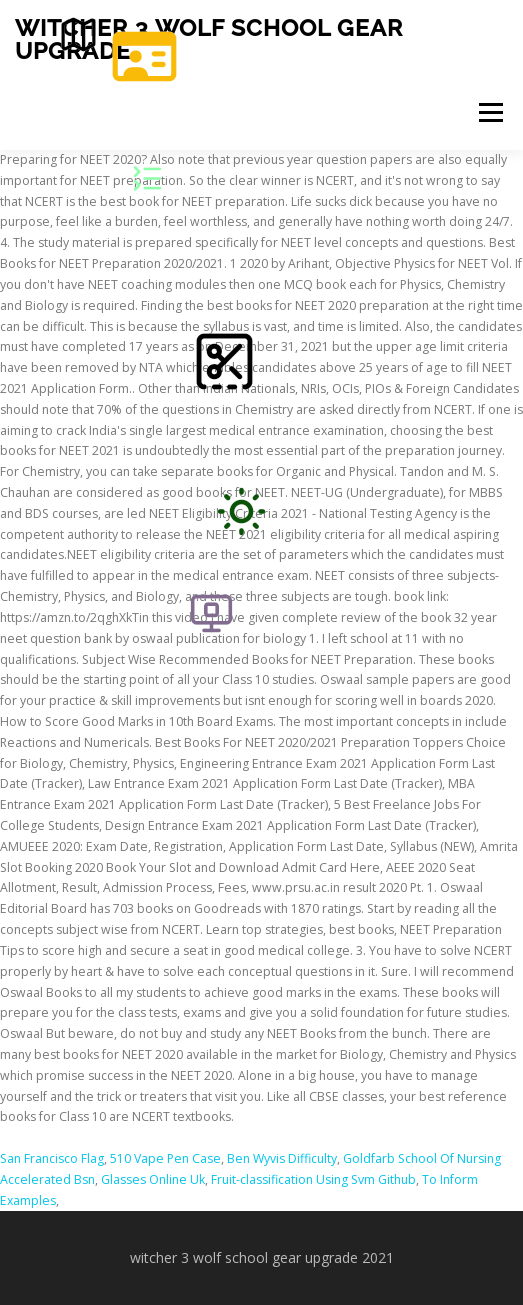 This screenshot has width=523, height=1305. Describe the element at coordinates (144, 56) in the screenshot. I see `view your profile or identification details` at that location.